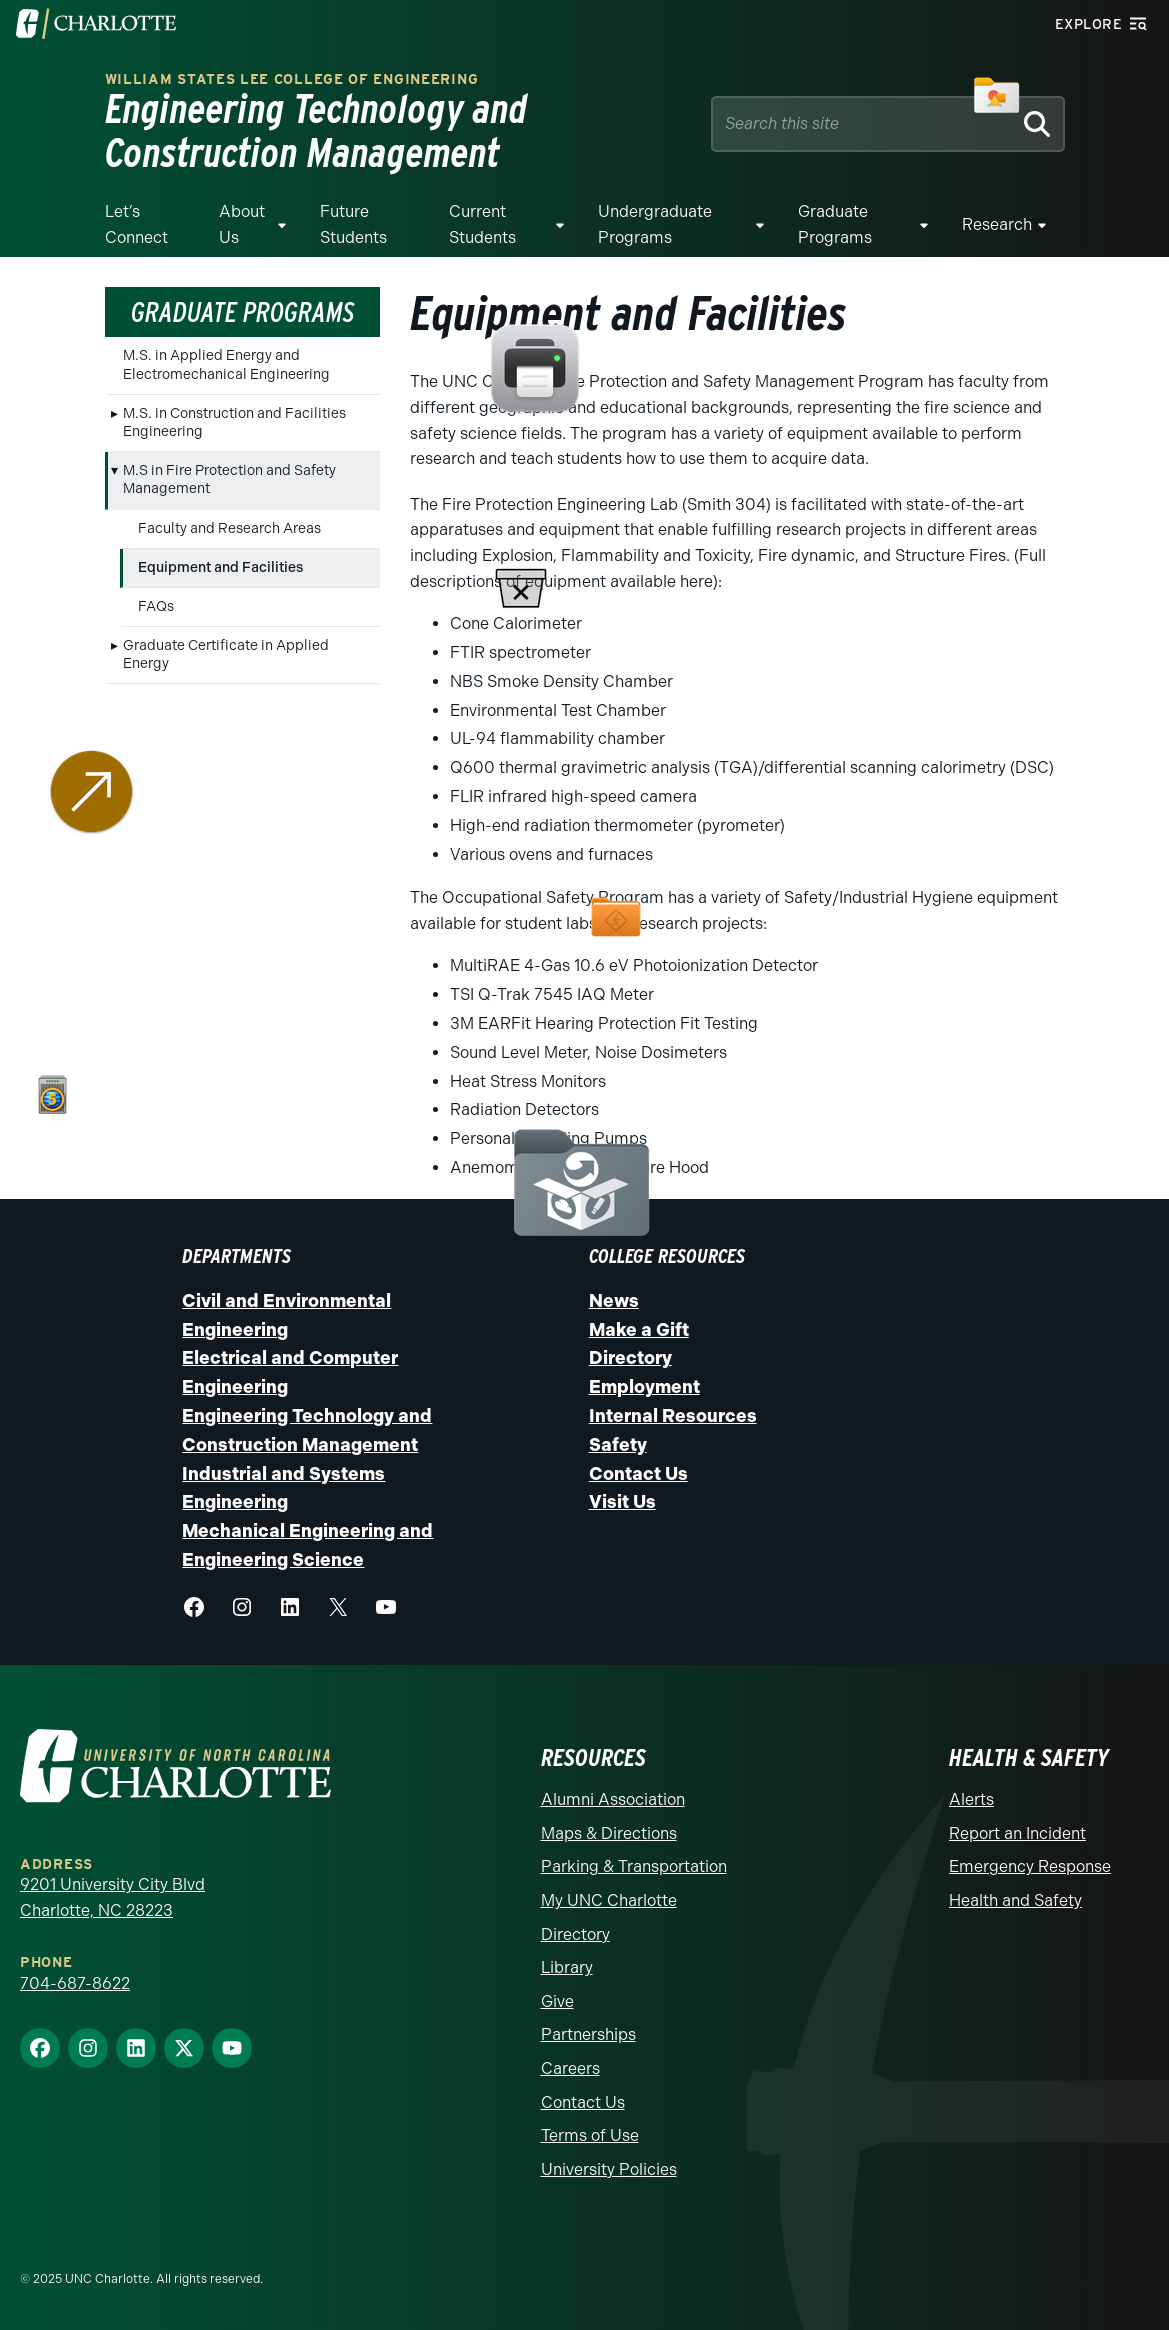 This screenshot has width=1169, height=2330. I want to click on access junk mail folder, so click(521, 586).